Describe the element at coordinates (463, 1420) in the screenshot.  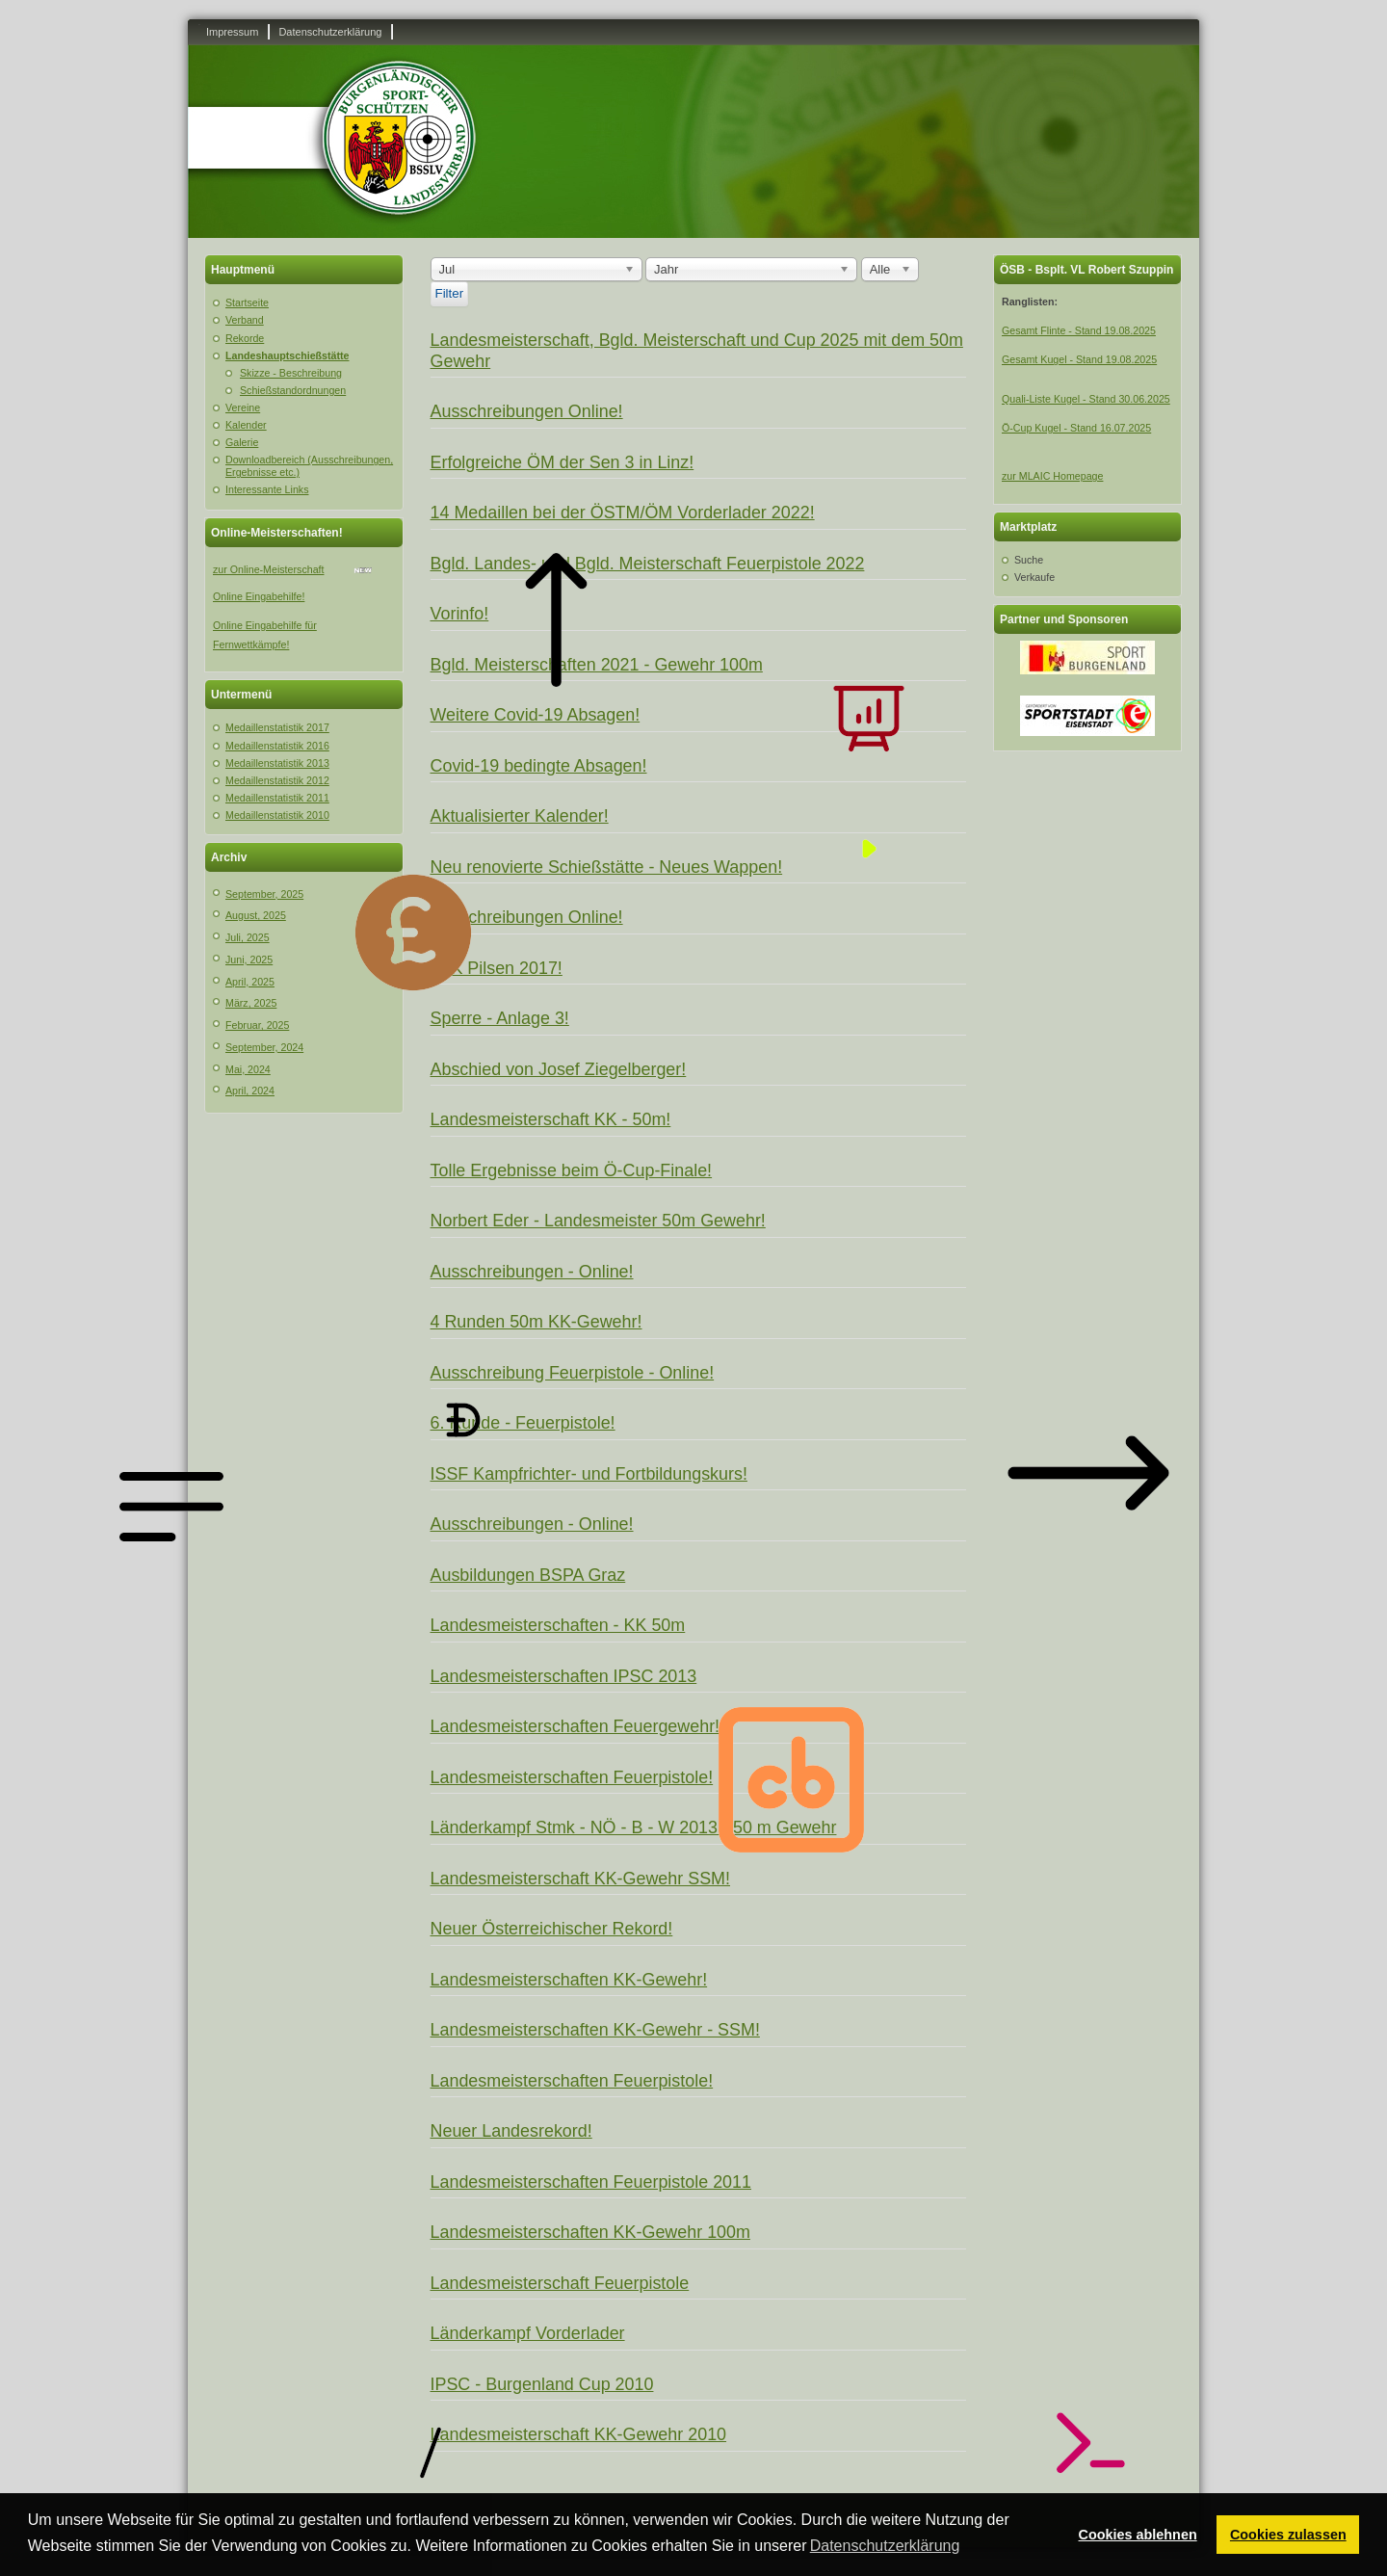
I see `view dogecoin balance or wallet` at that location.